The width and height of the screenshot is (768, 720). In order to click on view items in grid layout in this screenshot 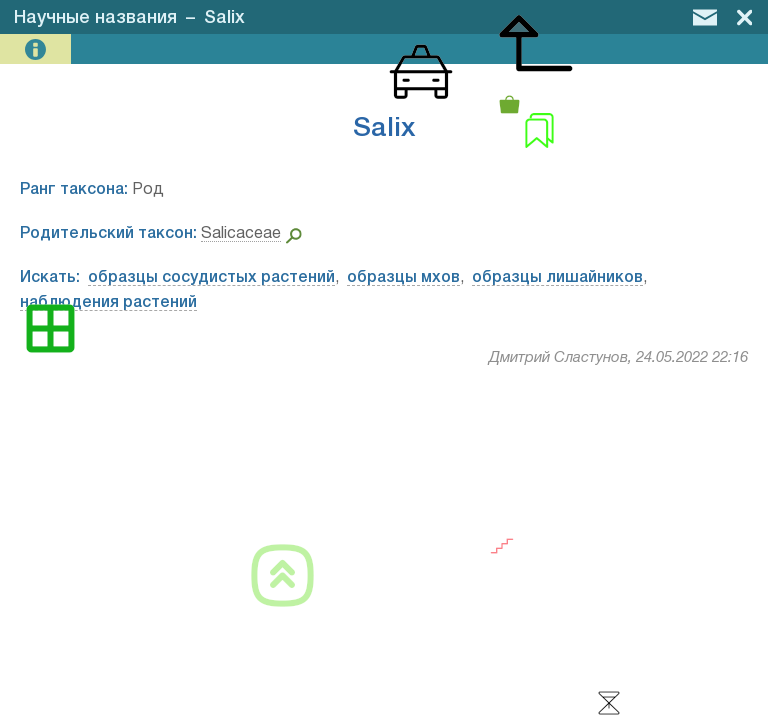, I will do `click(50, 328)`.